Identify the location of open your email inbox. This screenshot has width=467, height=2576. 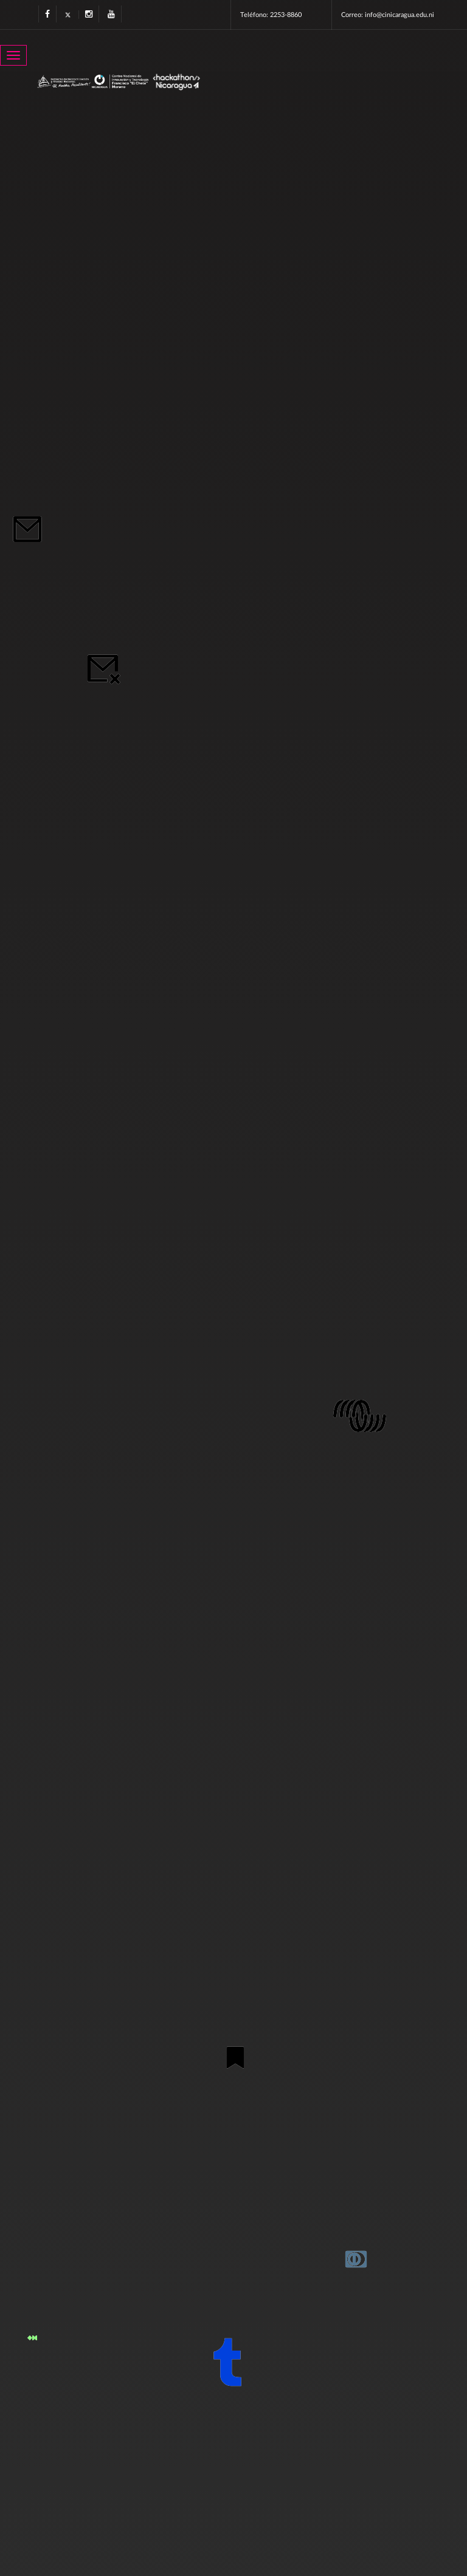
(27, 529).